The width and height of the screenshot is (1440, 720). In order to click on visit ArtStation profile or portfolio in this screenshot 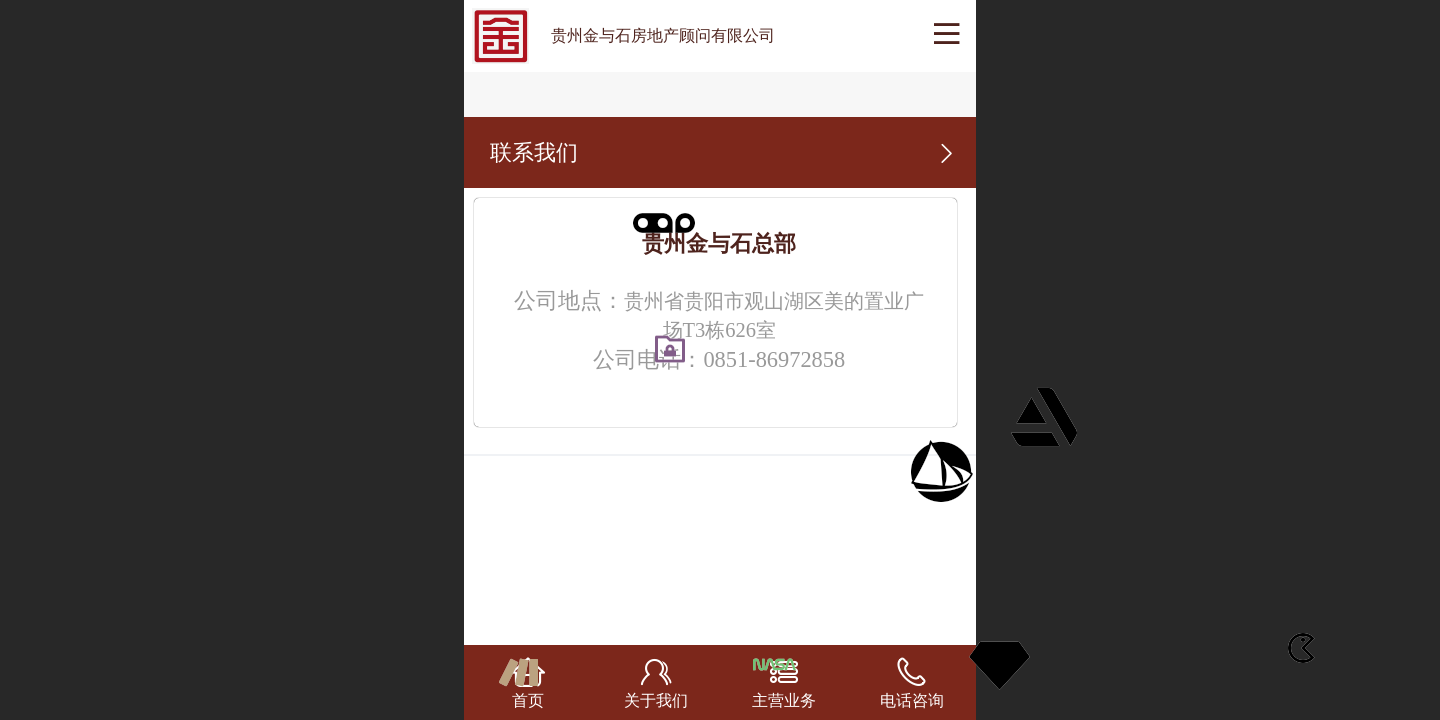, I will do `click(1044, 417)`.